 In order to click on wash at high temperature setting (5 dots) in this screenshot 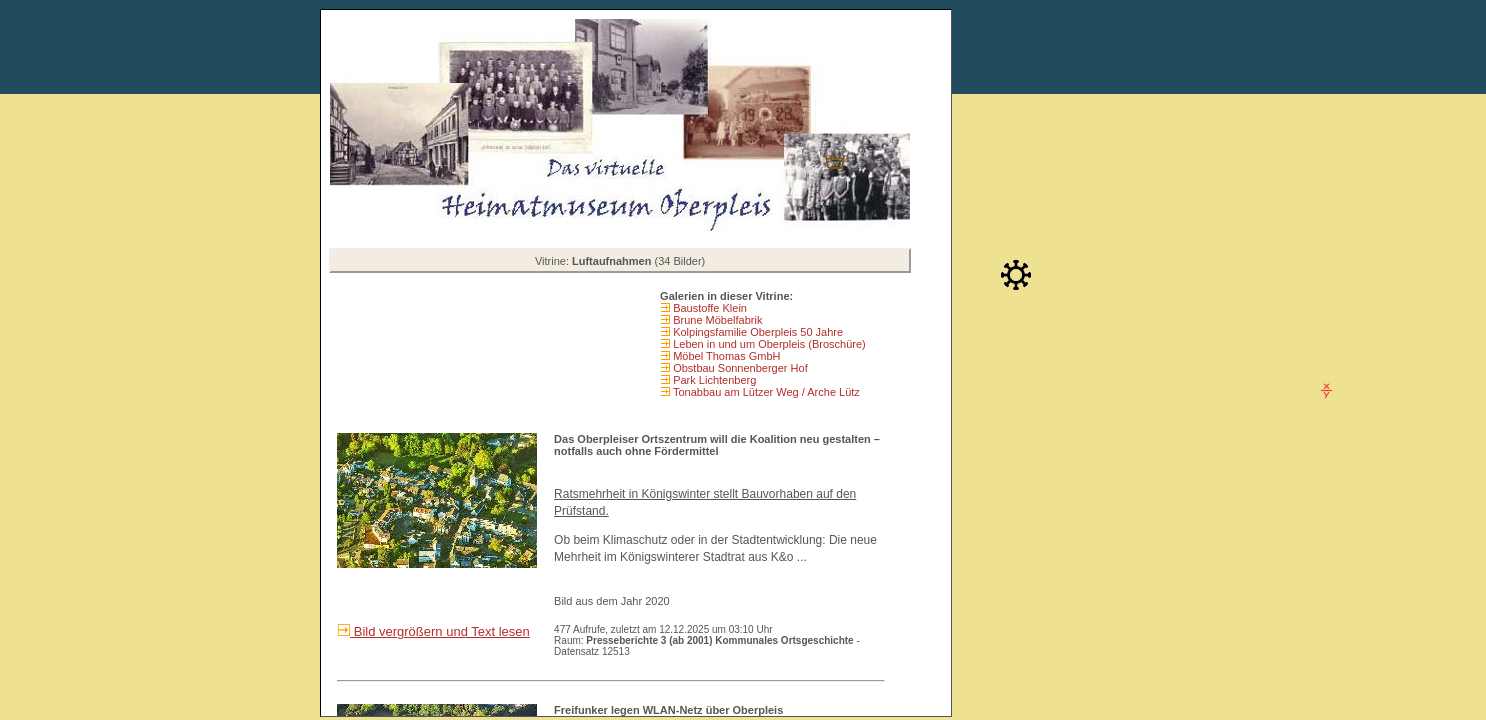, I will do `click(835, 162)`.